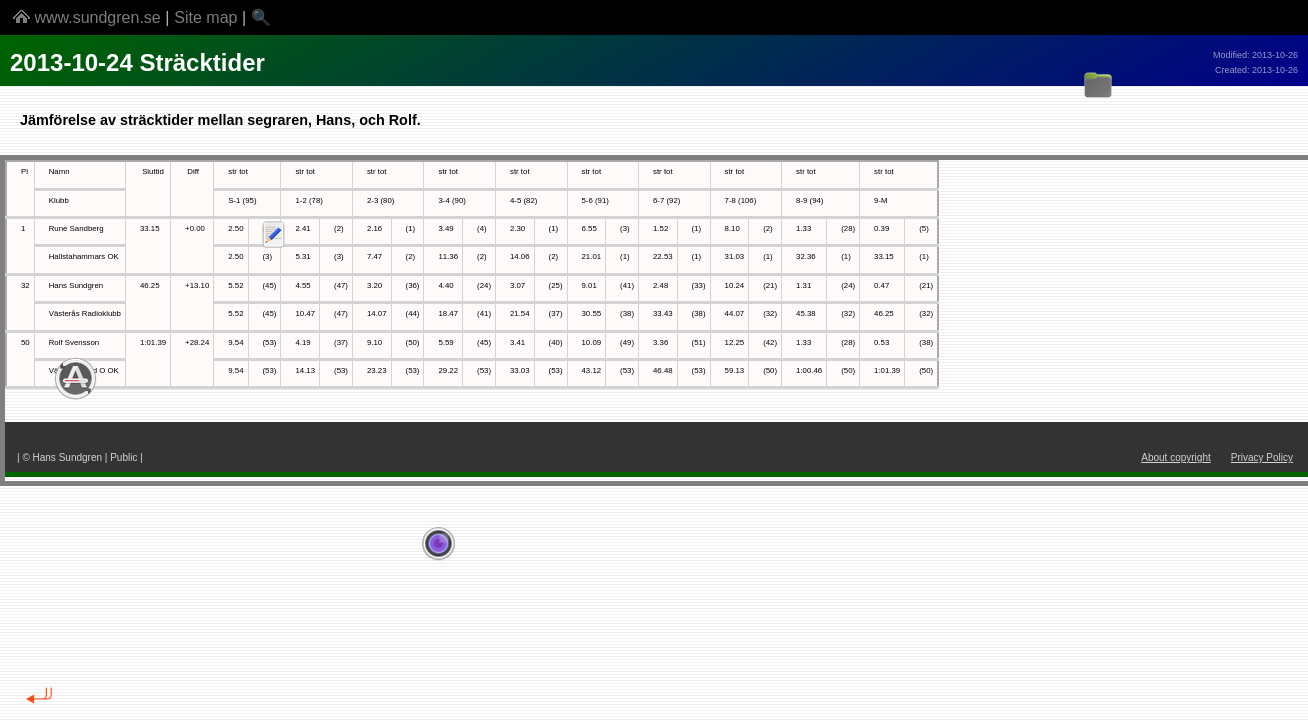 This screenshot has width=1308, height=720. I want to click on open the software update manager, so click(75, 378).